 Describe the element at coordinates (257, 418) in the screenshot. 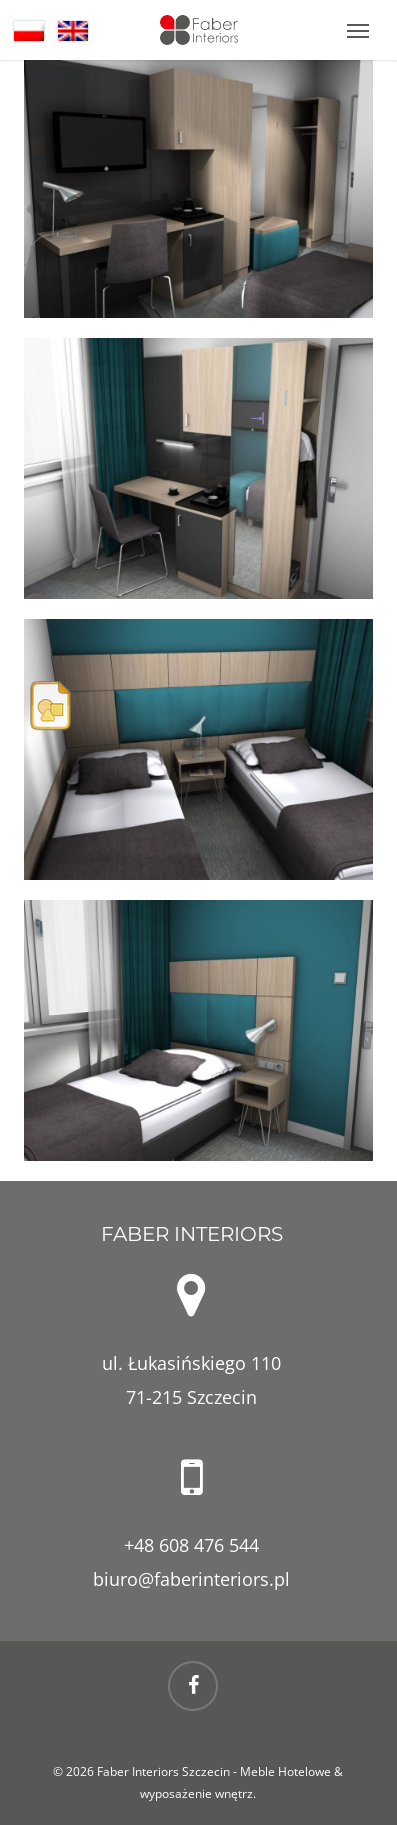

I see `go to the last item in a list or sequence` at that location.